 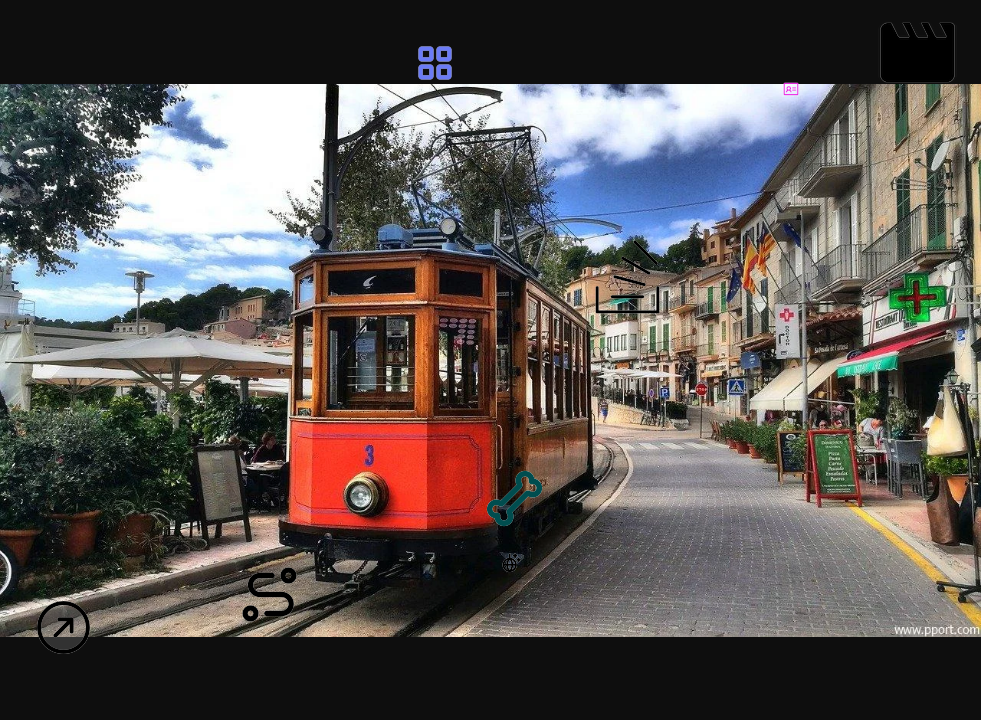 What do you see at coordinates (791, 89) in the screenshot?
I see `view profile or account information` at bounding box center [791, 89].